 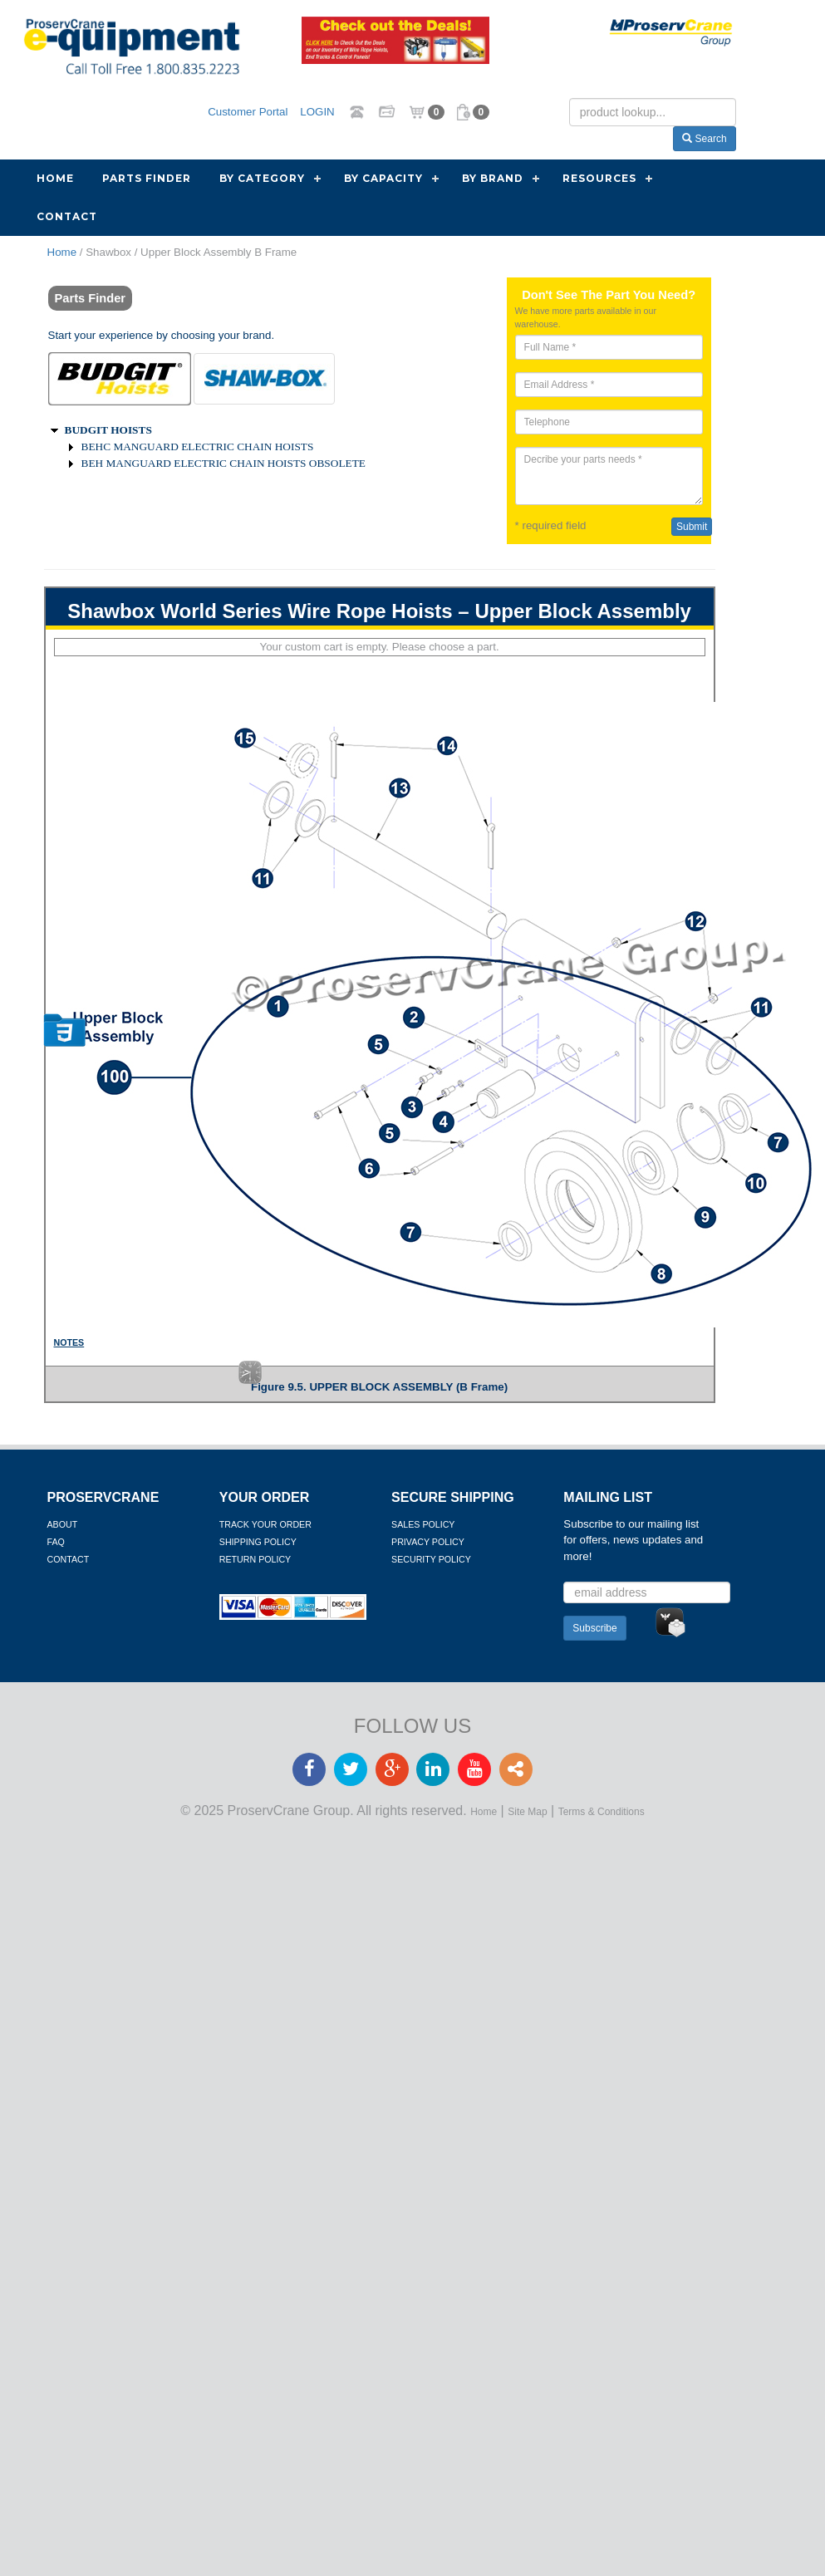 What do you see at coordinates (250, 1372) in the screenshot?
I see `open the clock app` at bounding box center [250, 1372].